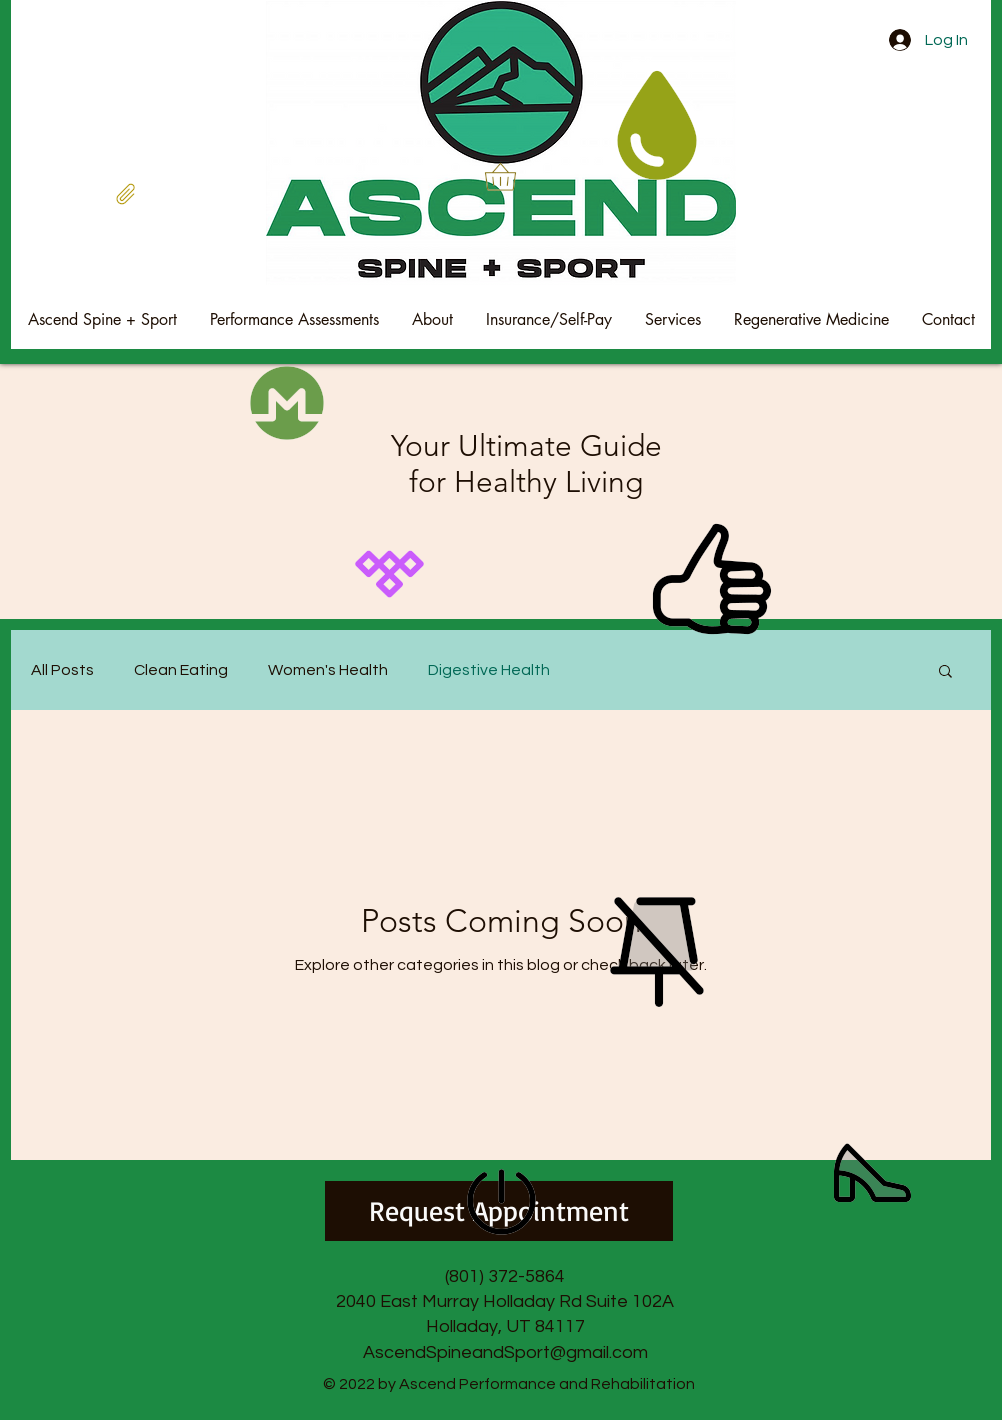  I want to click on turn device on or off, so click(501, 1200).